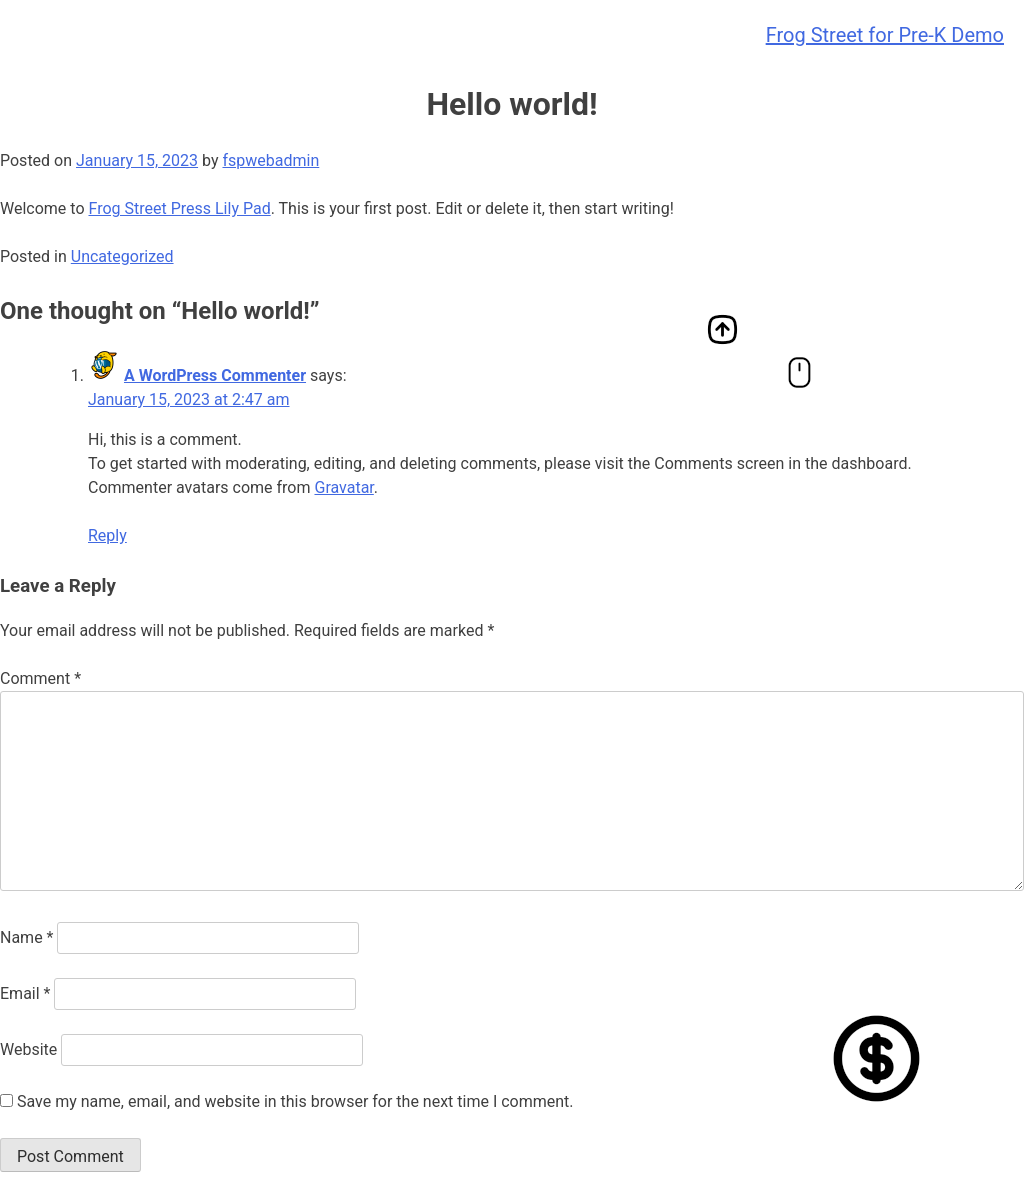  I want to click on view your account balance, so click(876, 1058).